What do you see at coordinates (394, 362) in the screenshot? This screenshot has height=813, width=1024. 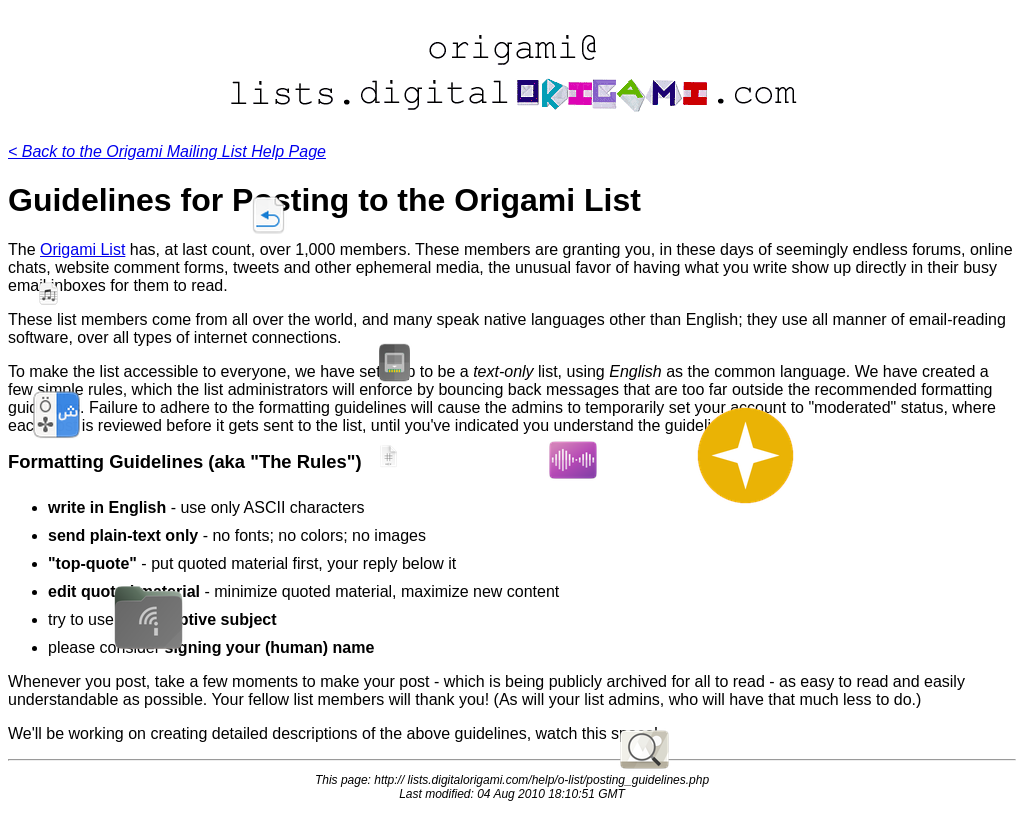 I see `NES game ROM file` at bounding box center [394, 362].